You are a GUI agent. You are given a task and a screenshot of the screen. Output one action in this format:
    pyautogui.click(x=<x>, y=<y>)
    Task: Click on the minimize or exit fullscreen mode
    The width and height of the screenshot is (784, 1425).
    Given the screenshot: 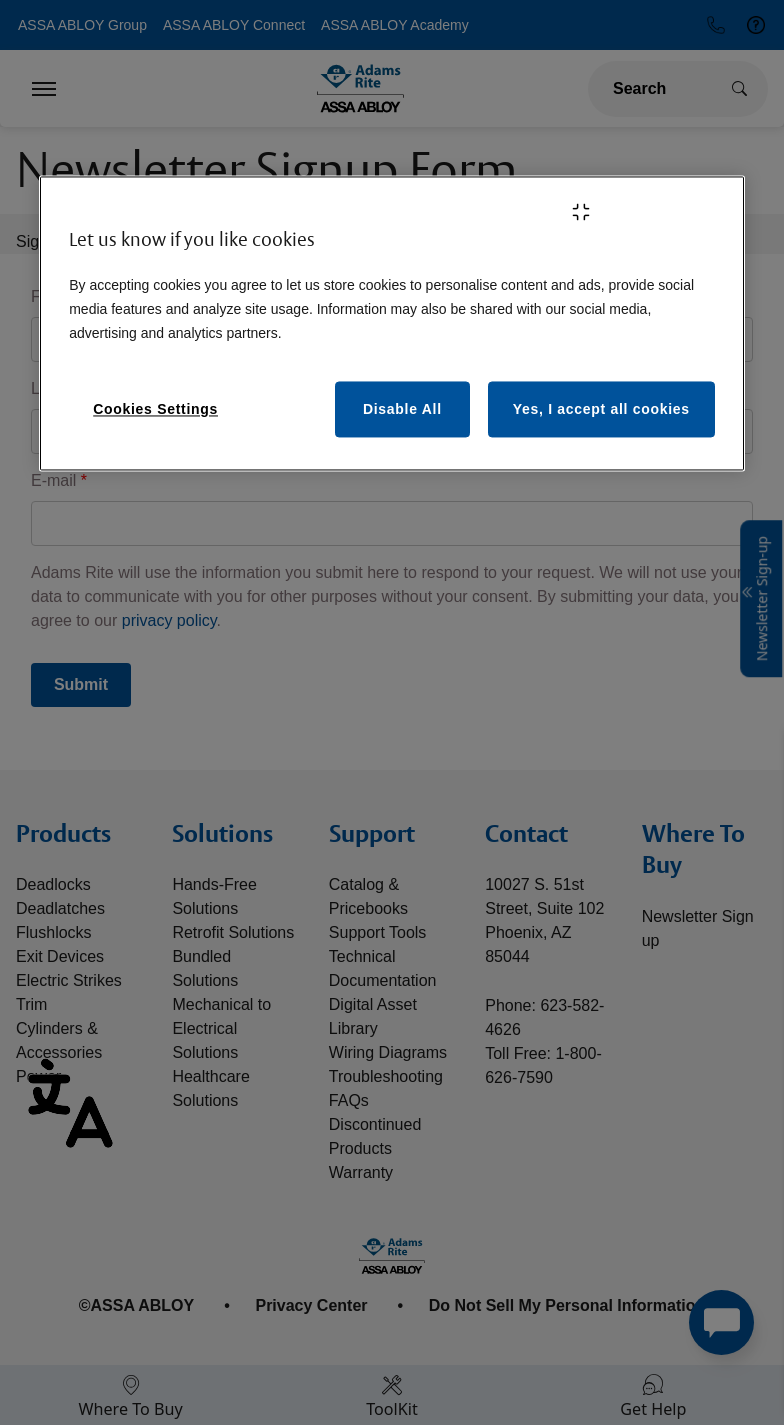 What is the action you would take?
    pyautogui.click(x=581, y=212)
    